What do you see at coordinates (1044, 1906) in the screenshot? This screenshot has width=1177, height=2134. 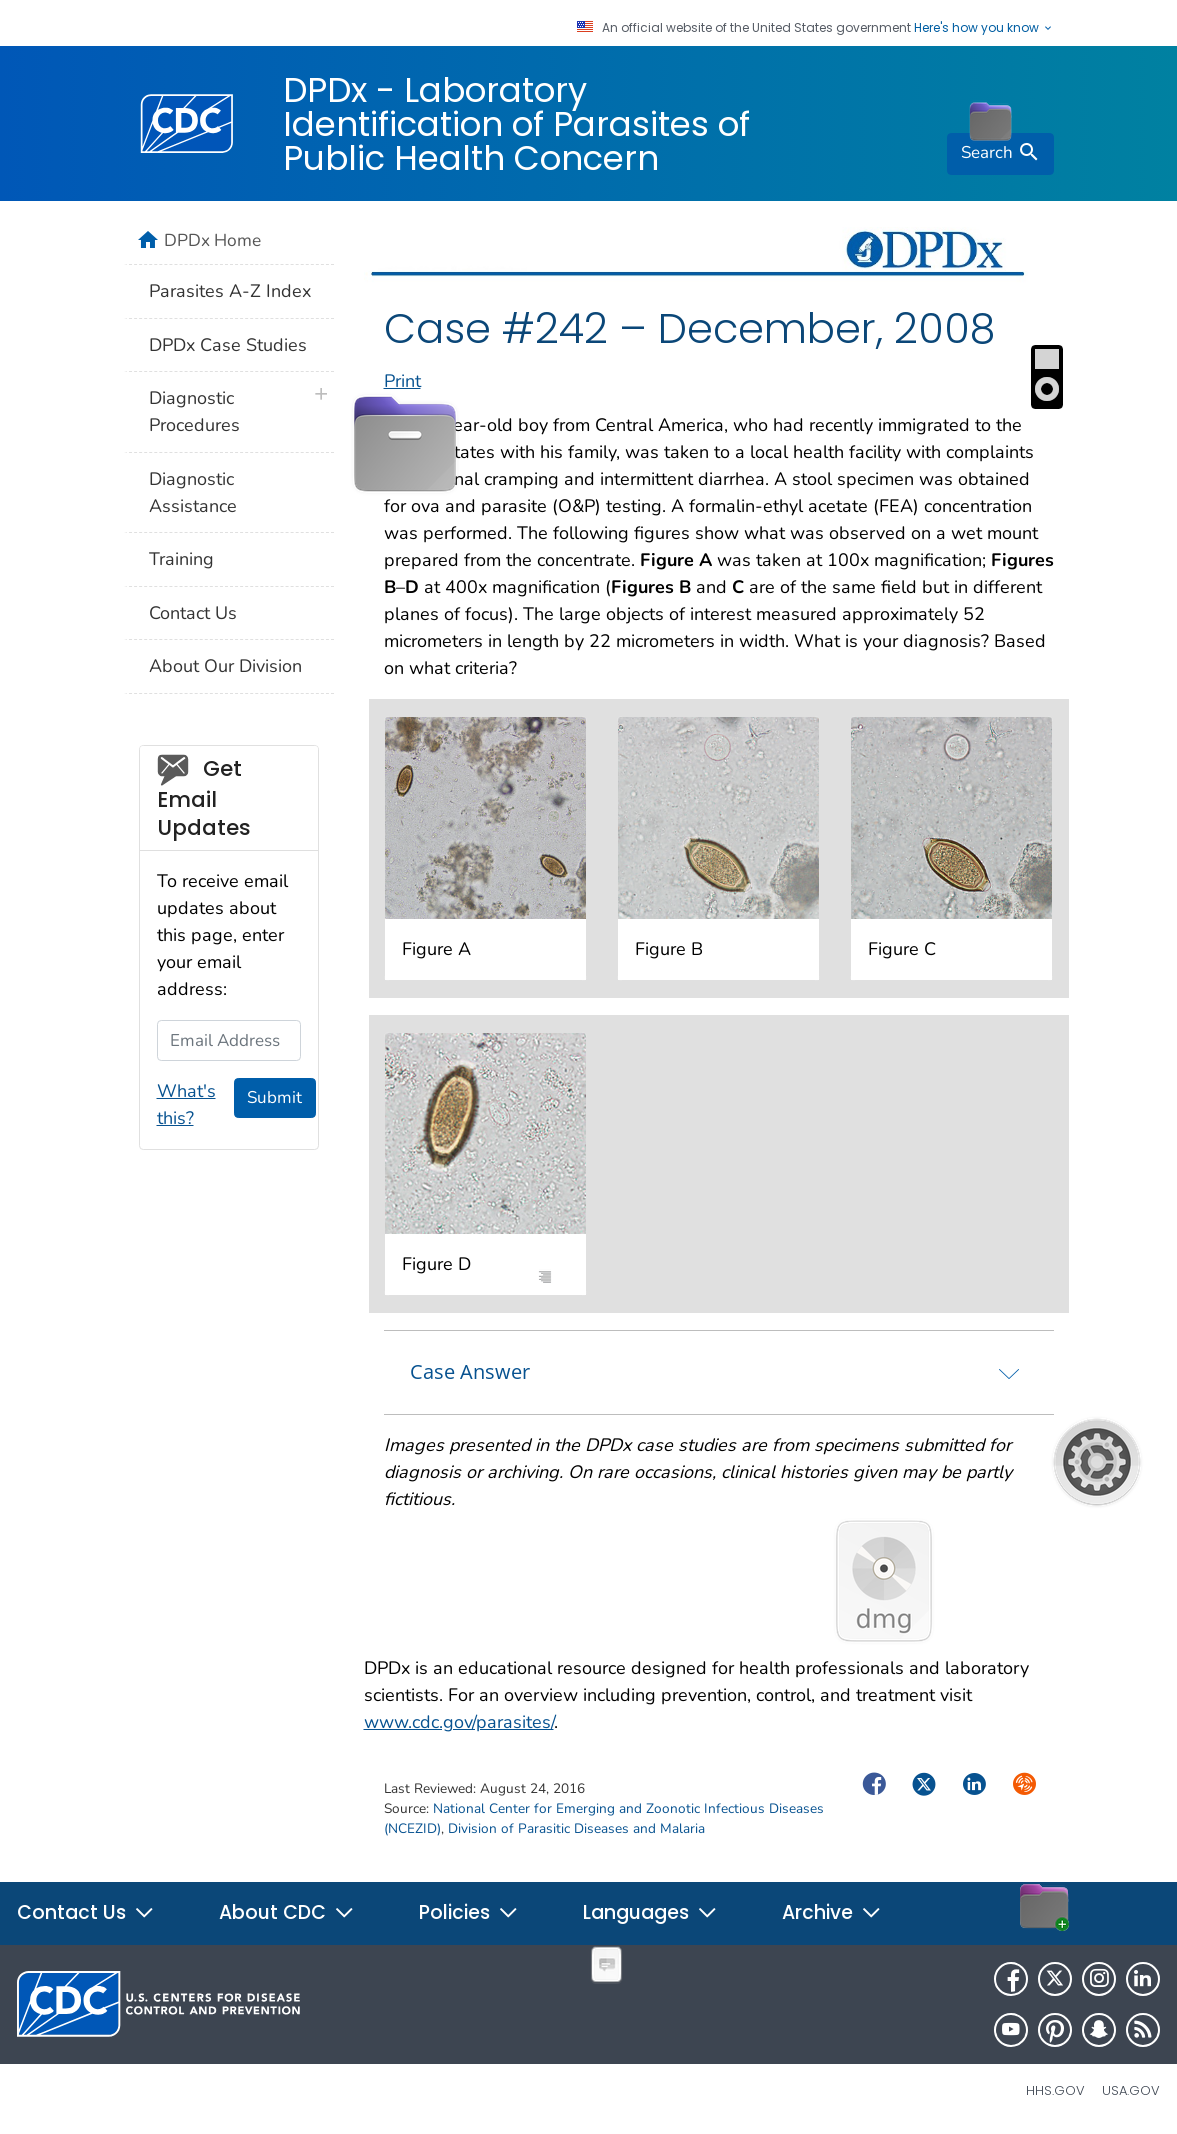 I see `create a new folder` at bounding box center [1044, 1906].